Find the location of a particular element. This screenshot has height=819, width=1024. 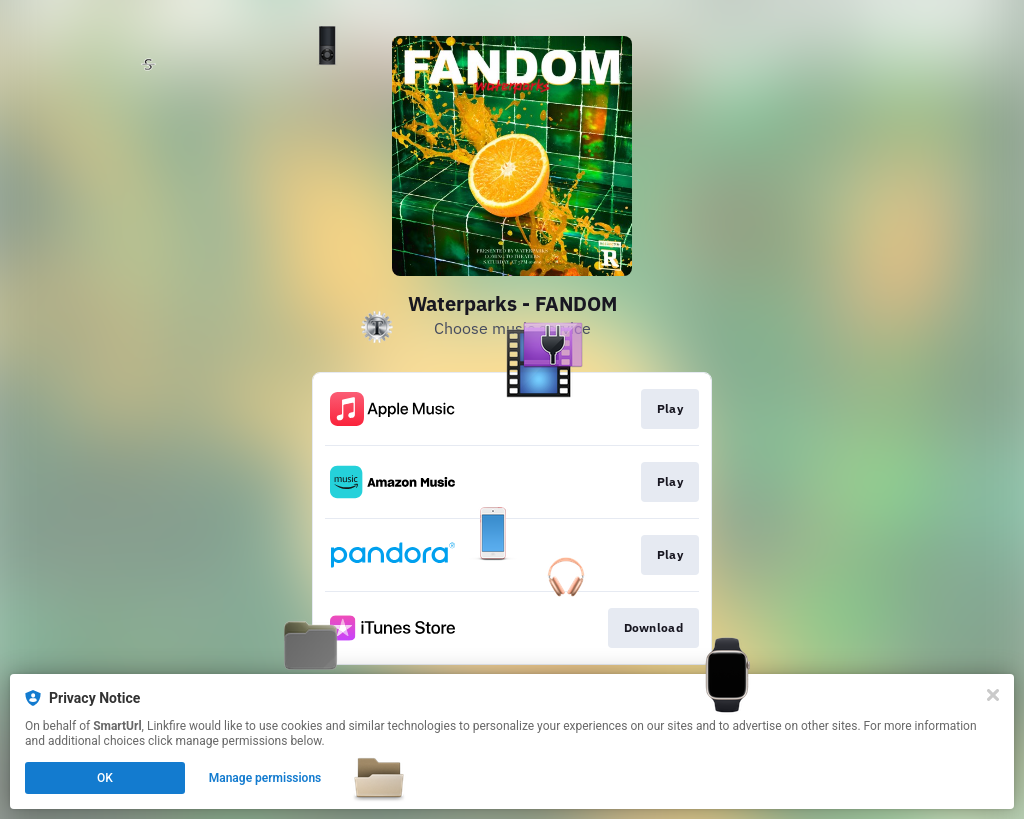

manage your paired Apple Watch SE is located at coordinates (727, 675).